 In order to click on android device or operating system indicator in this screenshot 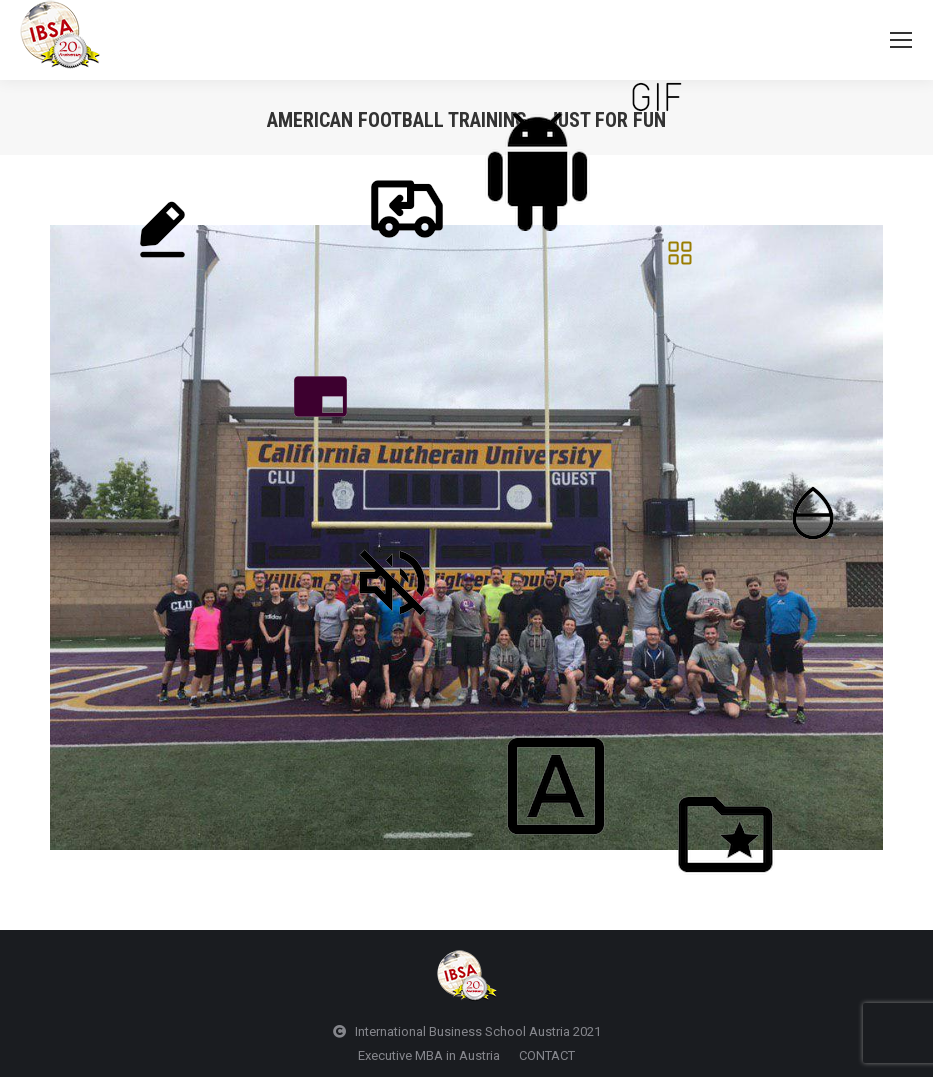, I will do `click(537, 171)`.